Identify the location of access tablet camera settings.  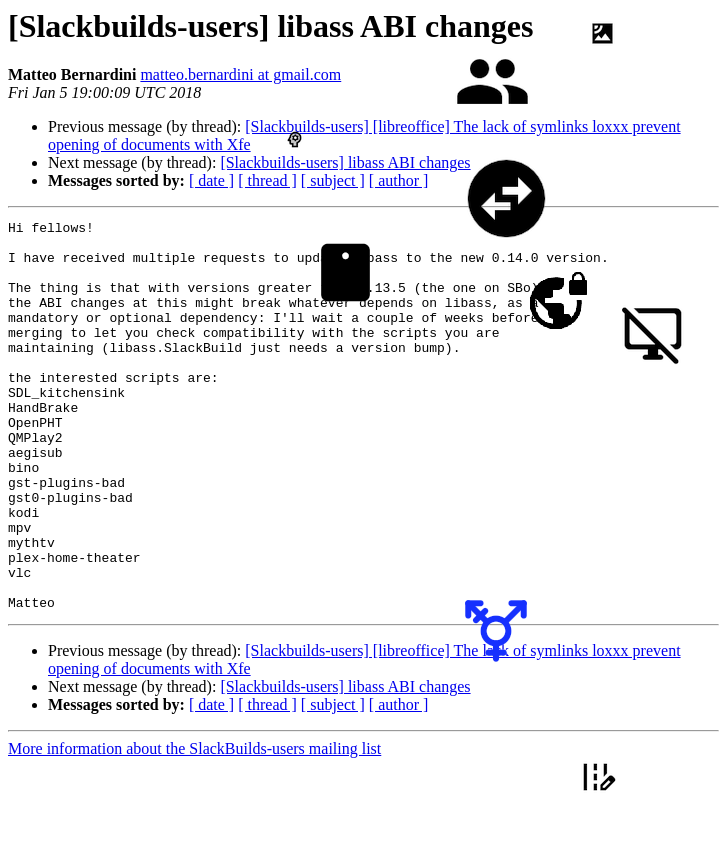
(345, 272).